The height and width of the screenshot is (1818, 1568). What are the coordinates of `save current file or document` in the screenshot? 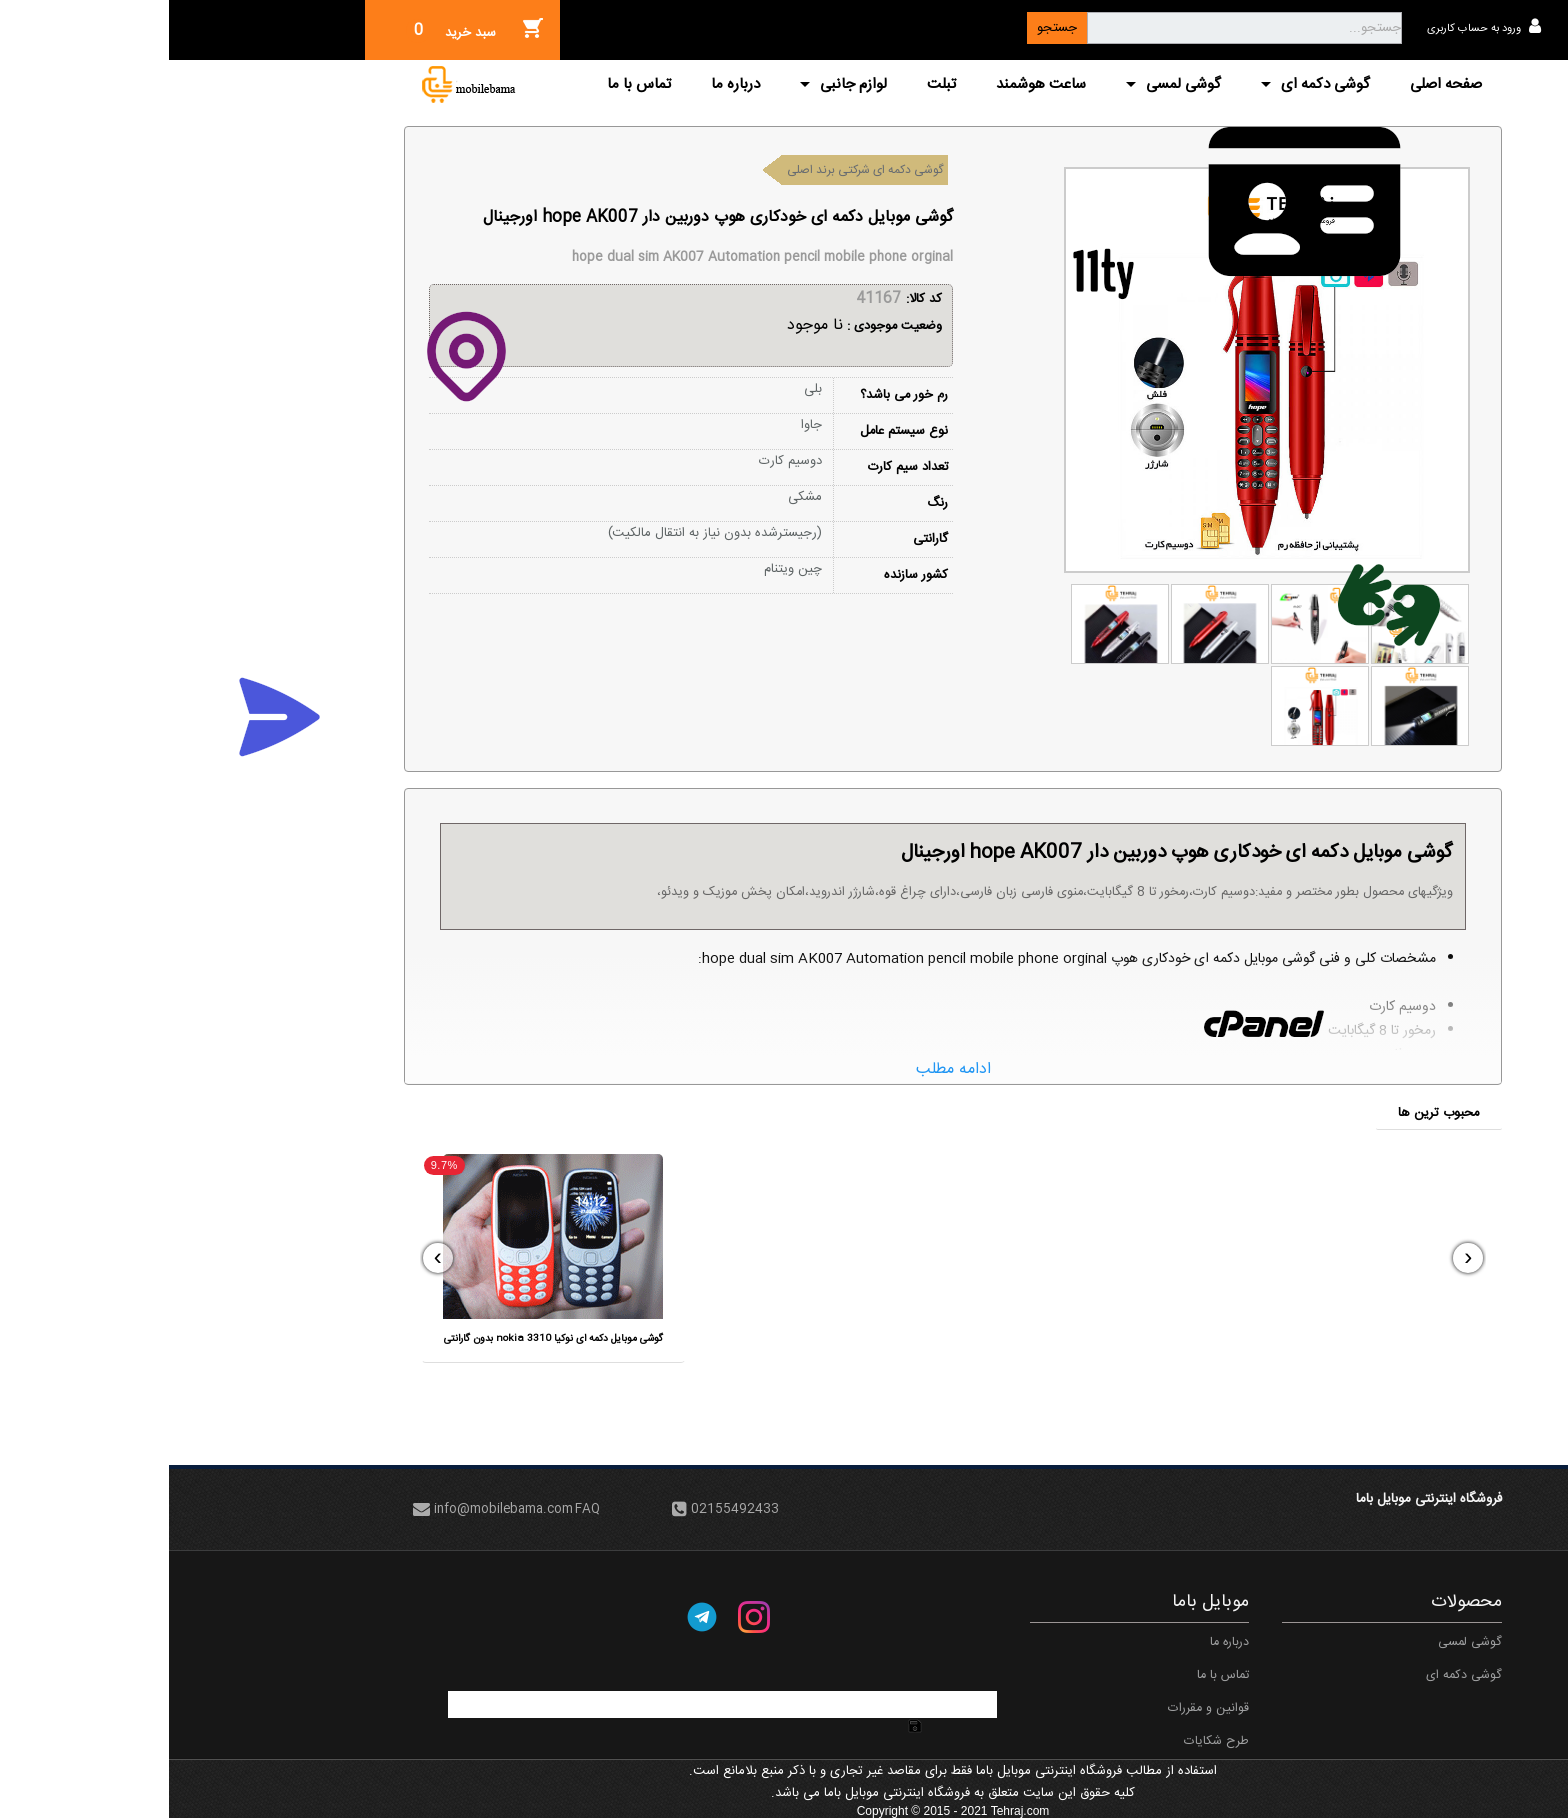 It's located at (915, 1726).